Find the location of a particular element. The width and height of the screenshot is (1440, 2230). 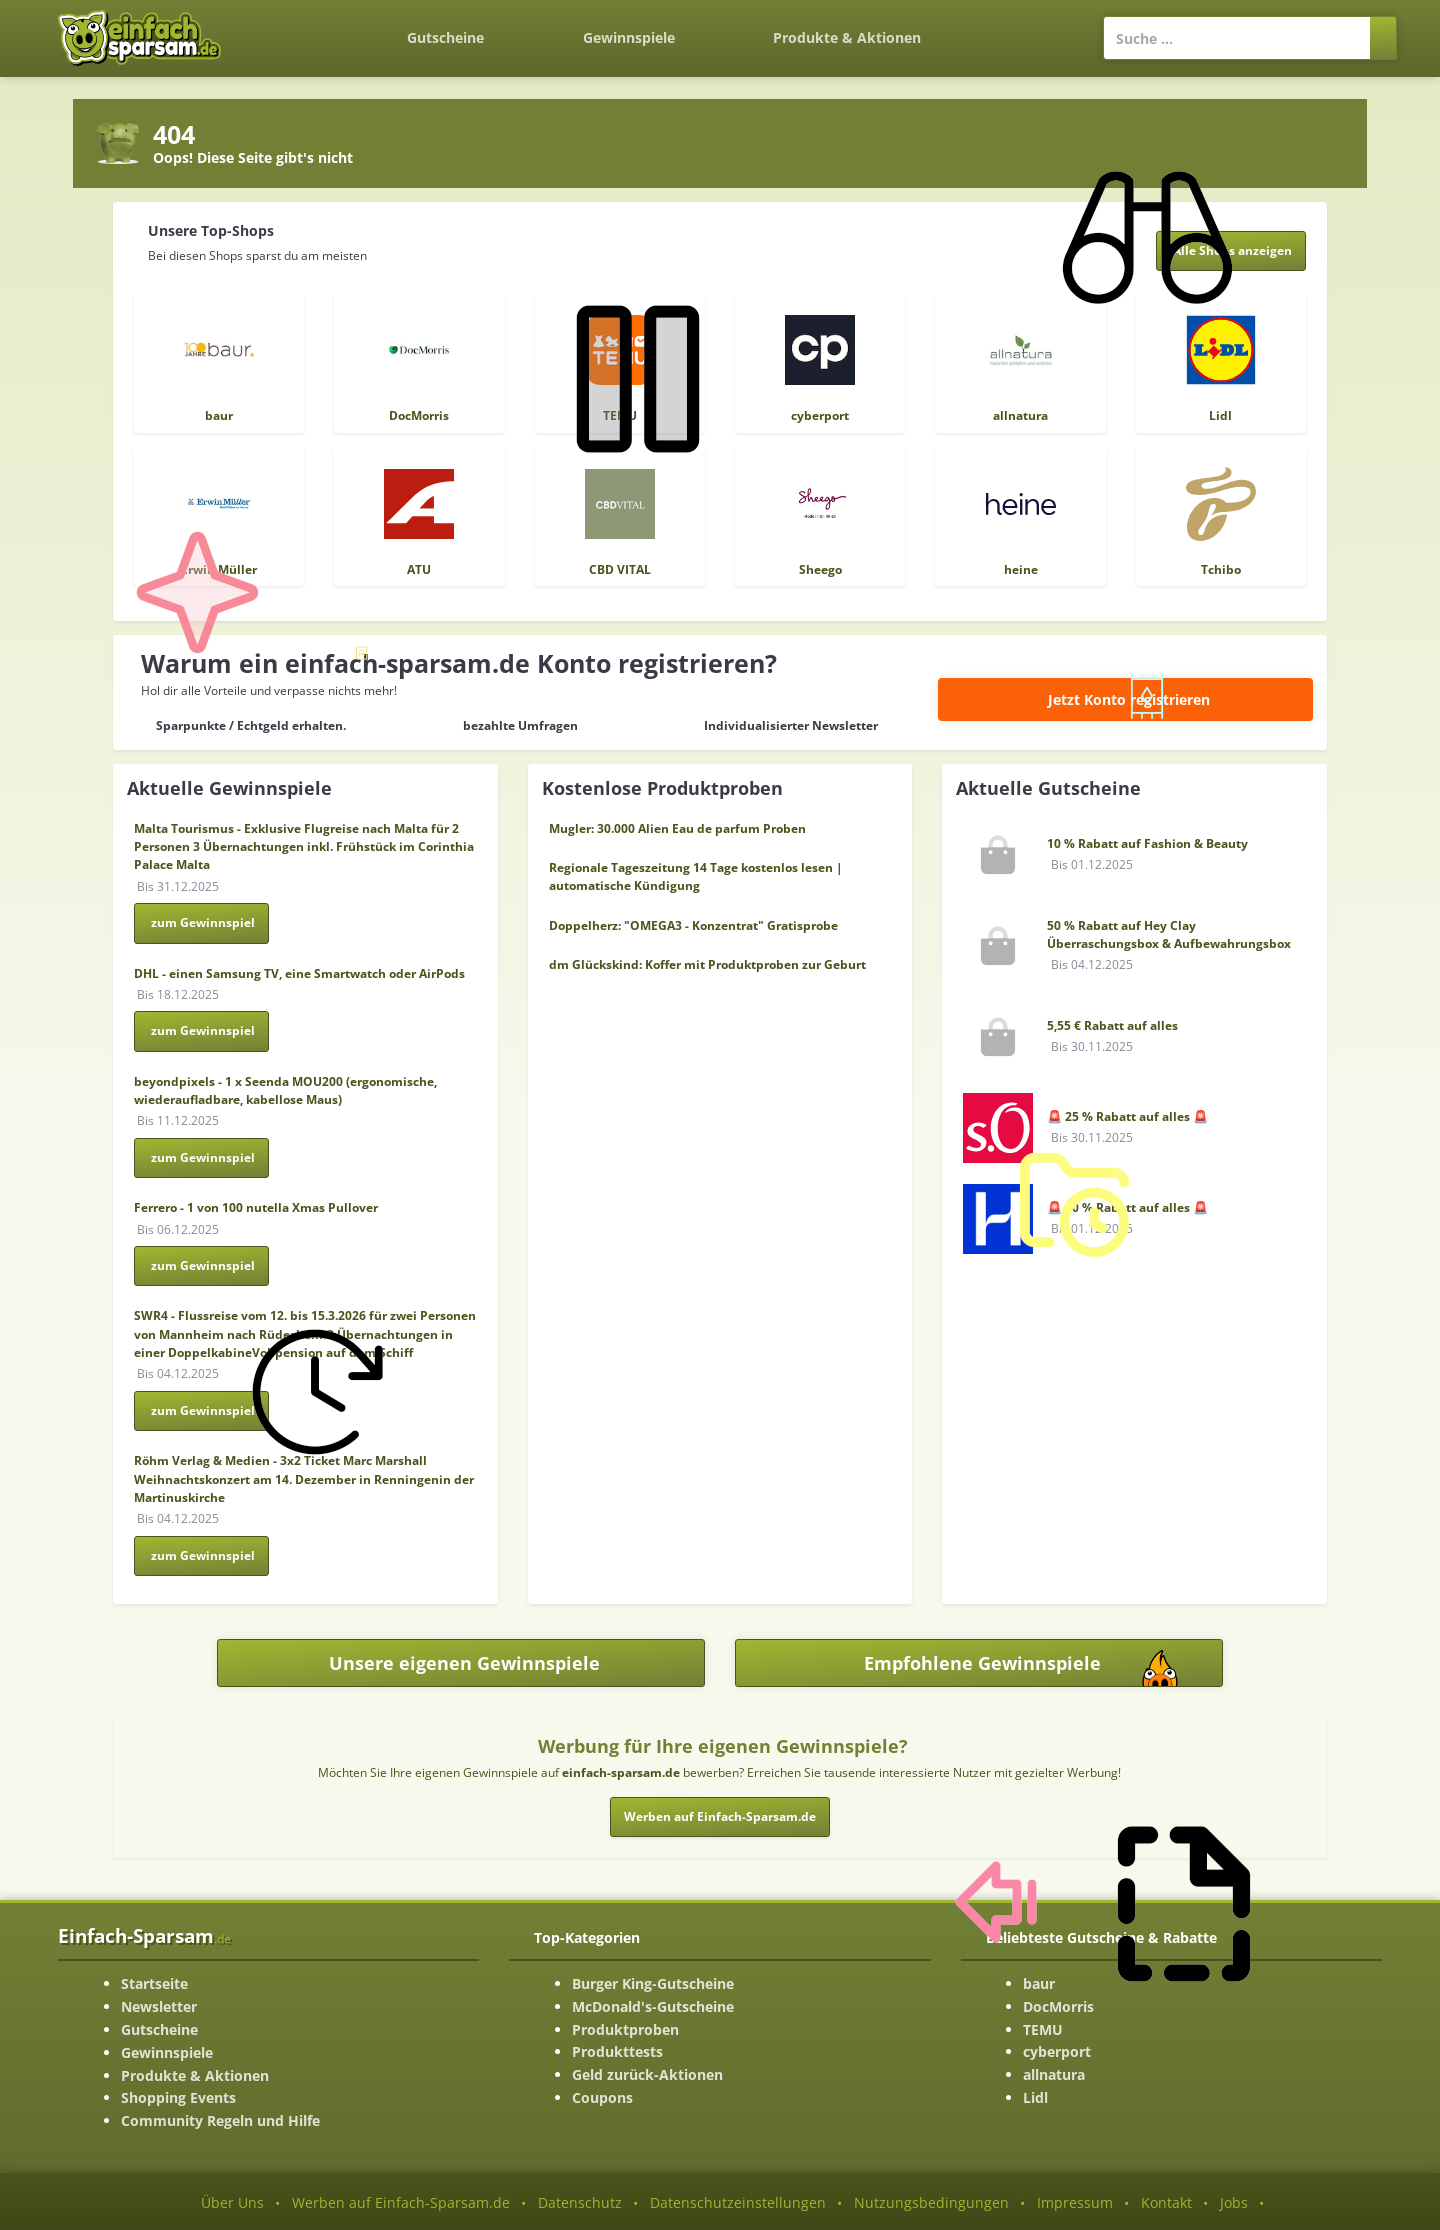

go back to the previous screen is located at coordinates (999, 1902).